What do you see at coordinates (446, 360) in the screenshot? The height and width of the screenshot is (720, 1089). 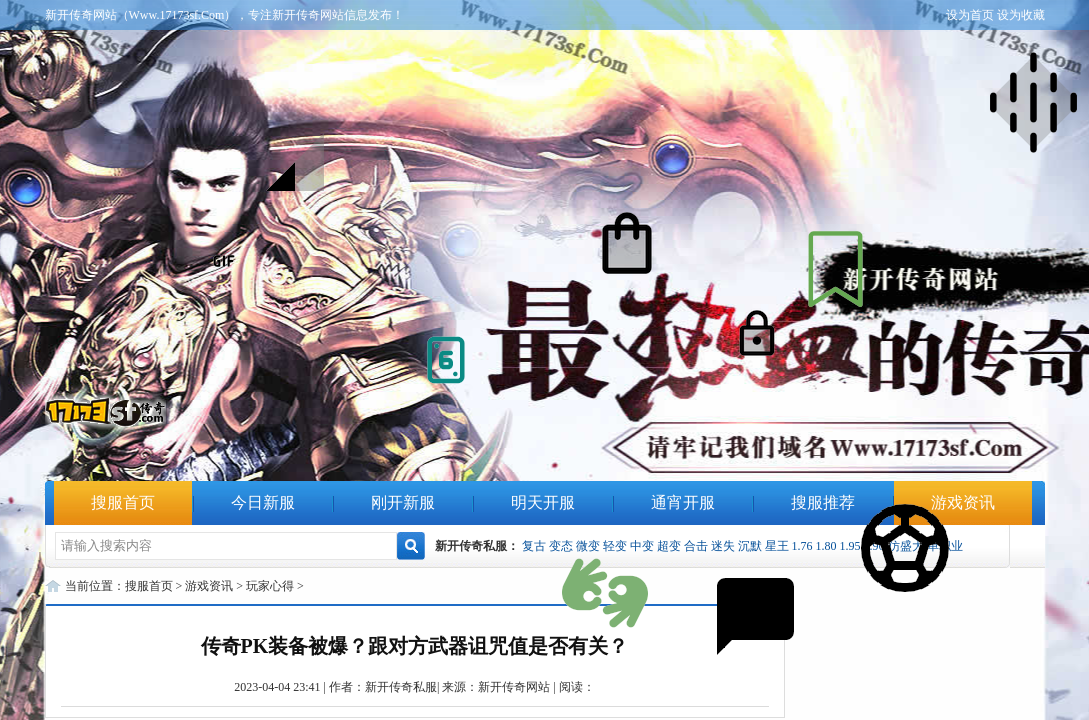 I see `playing card with value six` at bounding box center [446, 360].